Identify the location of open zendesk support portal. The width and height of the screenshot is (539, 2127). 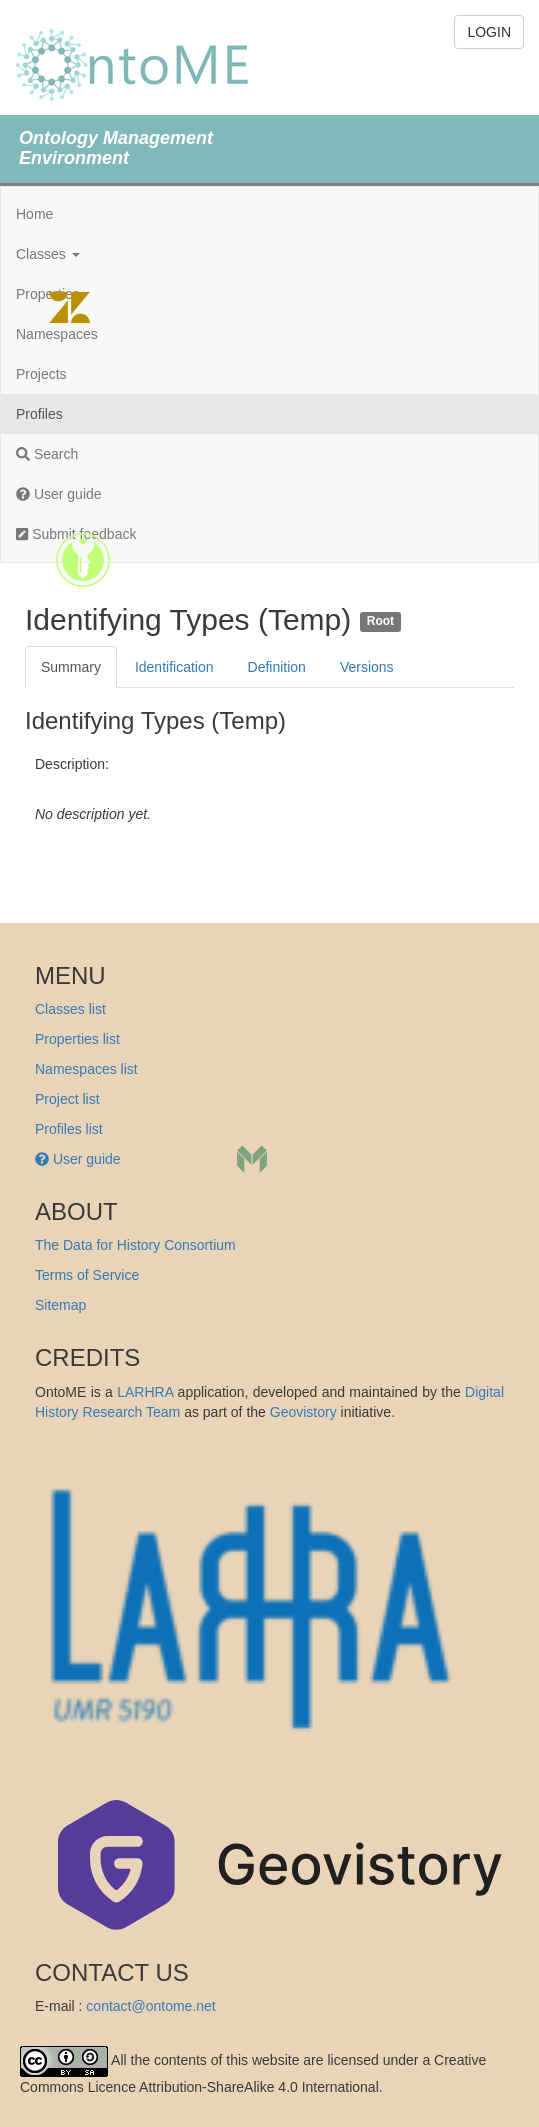
(69, 307).